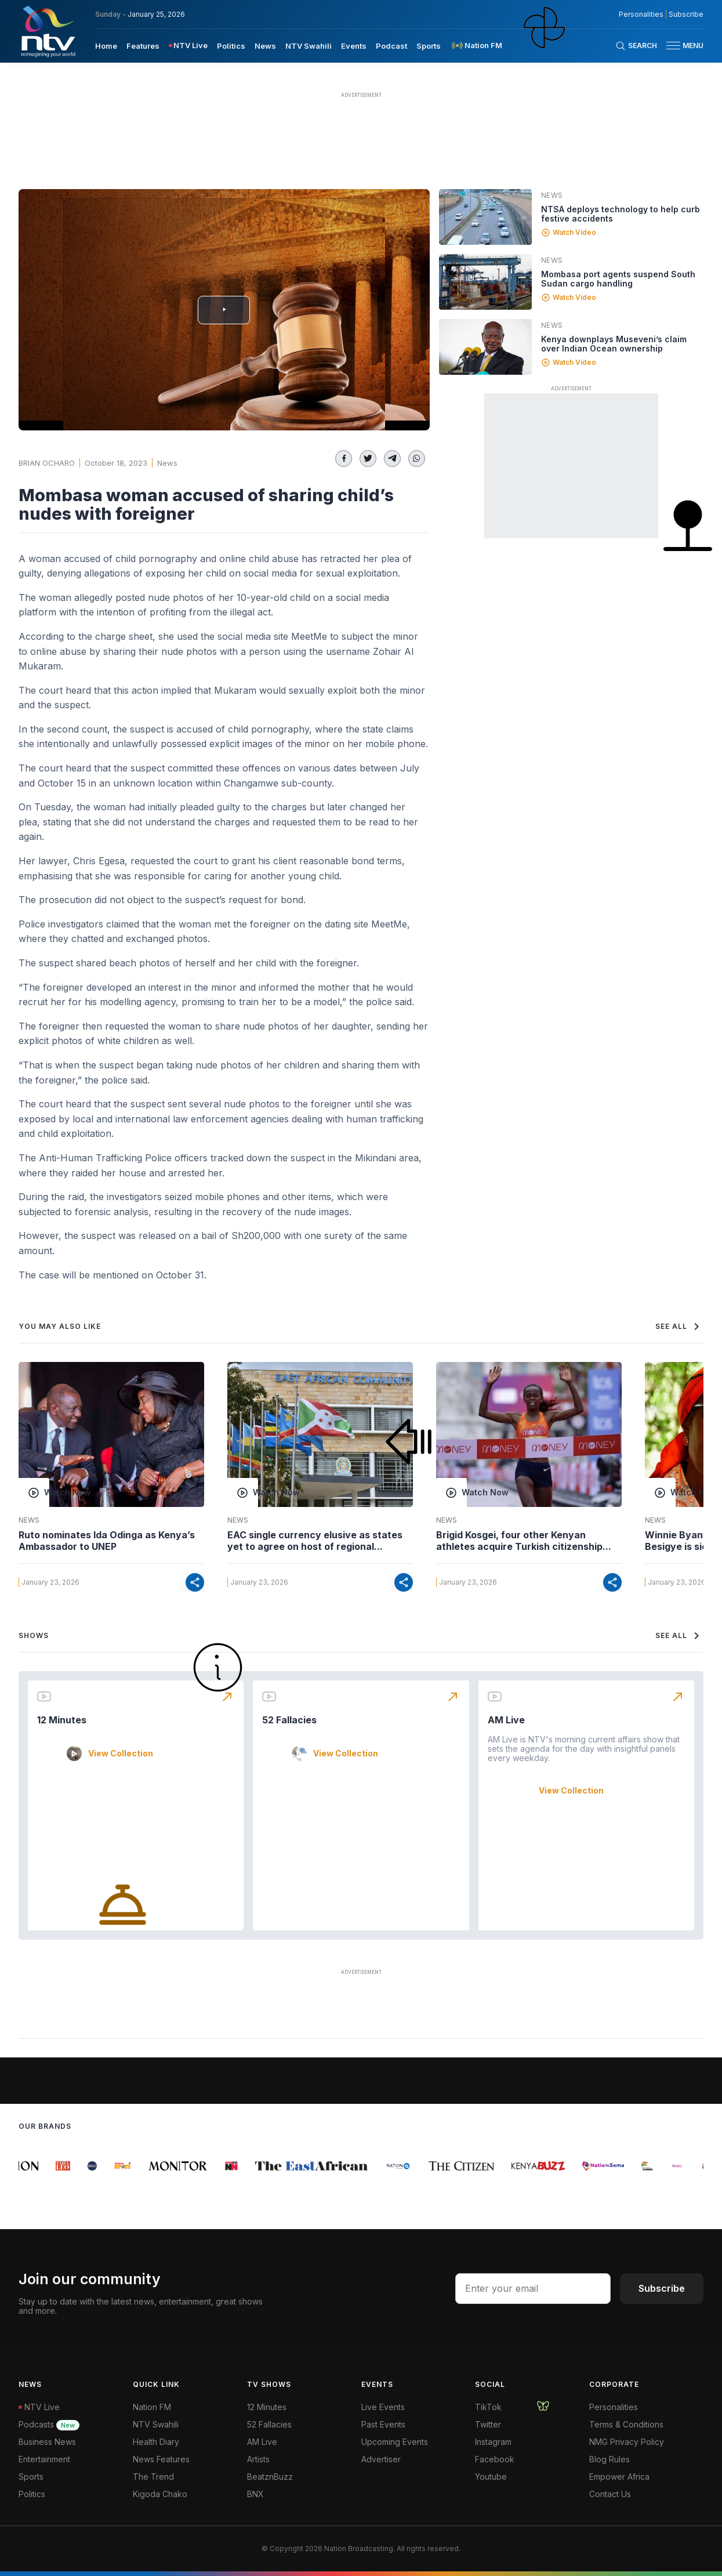 Image resolution: width=722 pixels, height=2576 pixels. I want to click on mark a location on the map, so click(688, 527).